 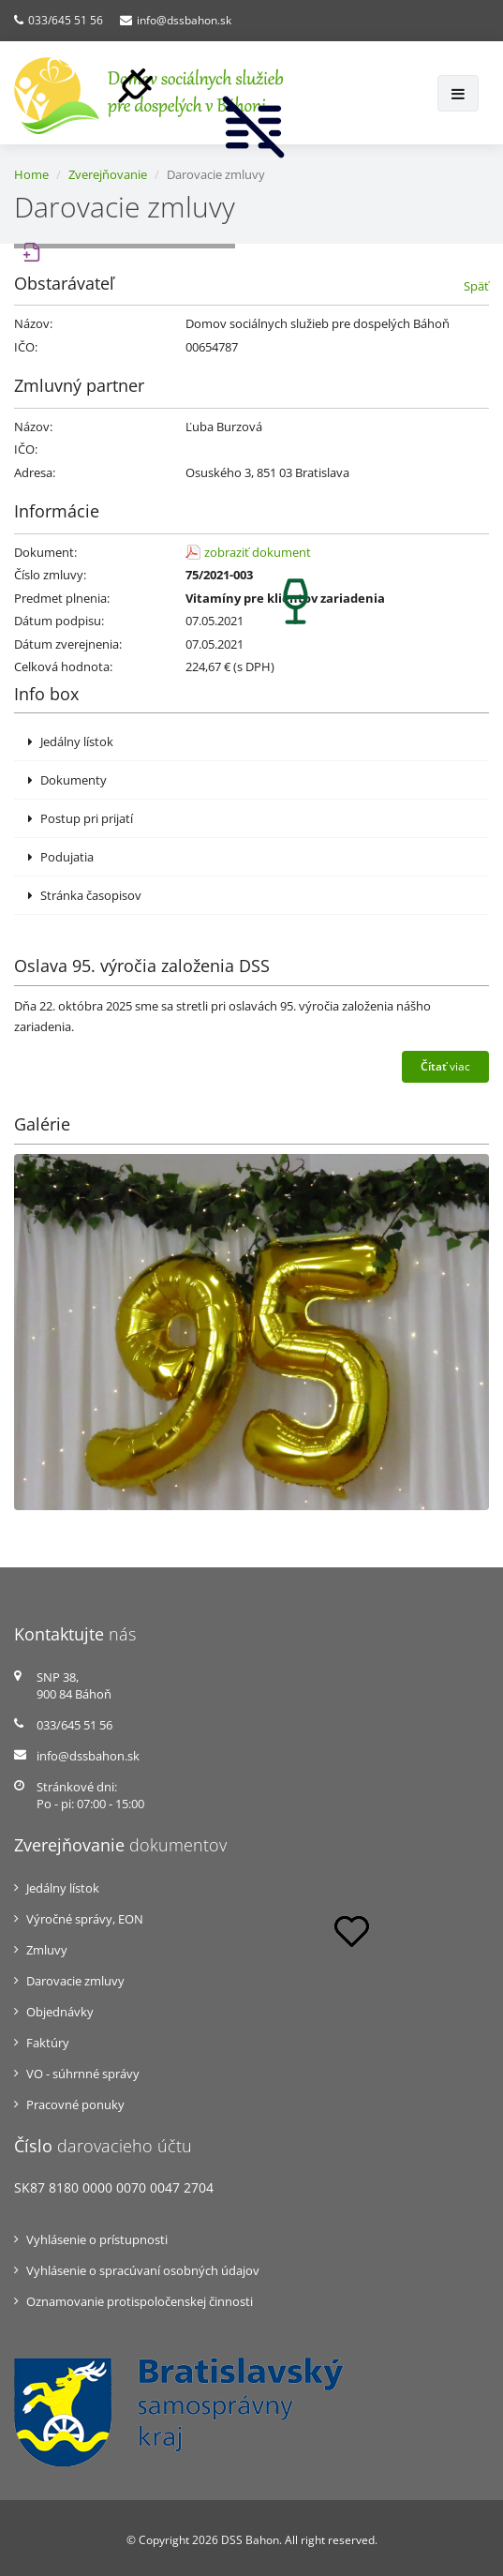 I want to click on connect to a power source, so click(x=135, y=86).